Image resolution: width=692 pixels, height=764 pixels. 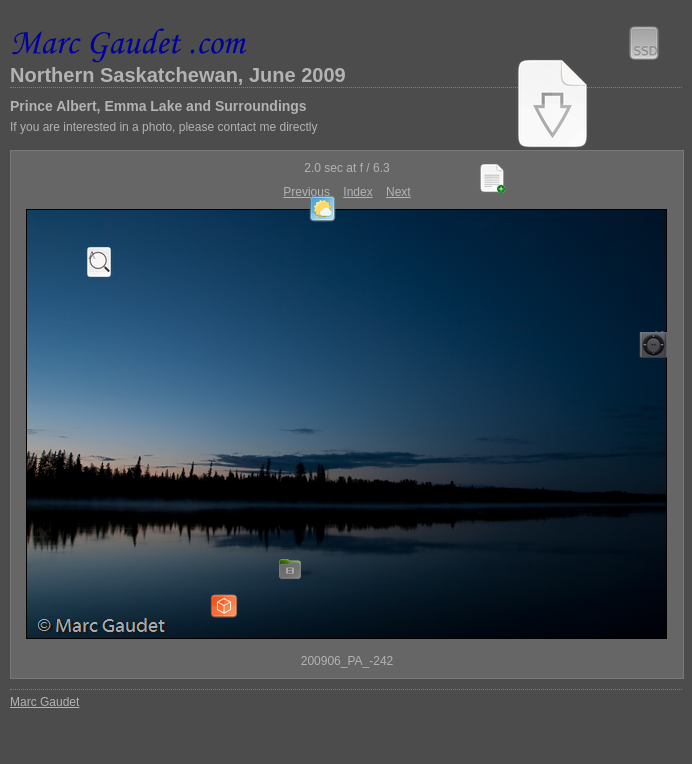 I want to click on open the weather app, so click(x=322, y=208).